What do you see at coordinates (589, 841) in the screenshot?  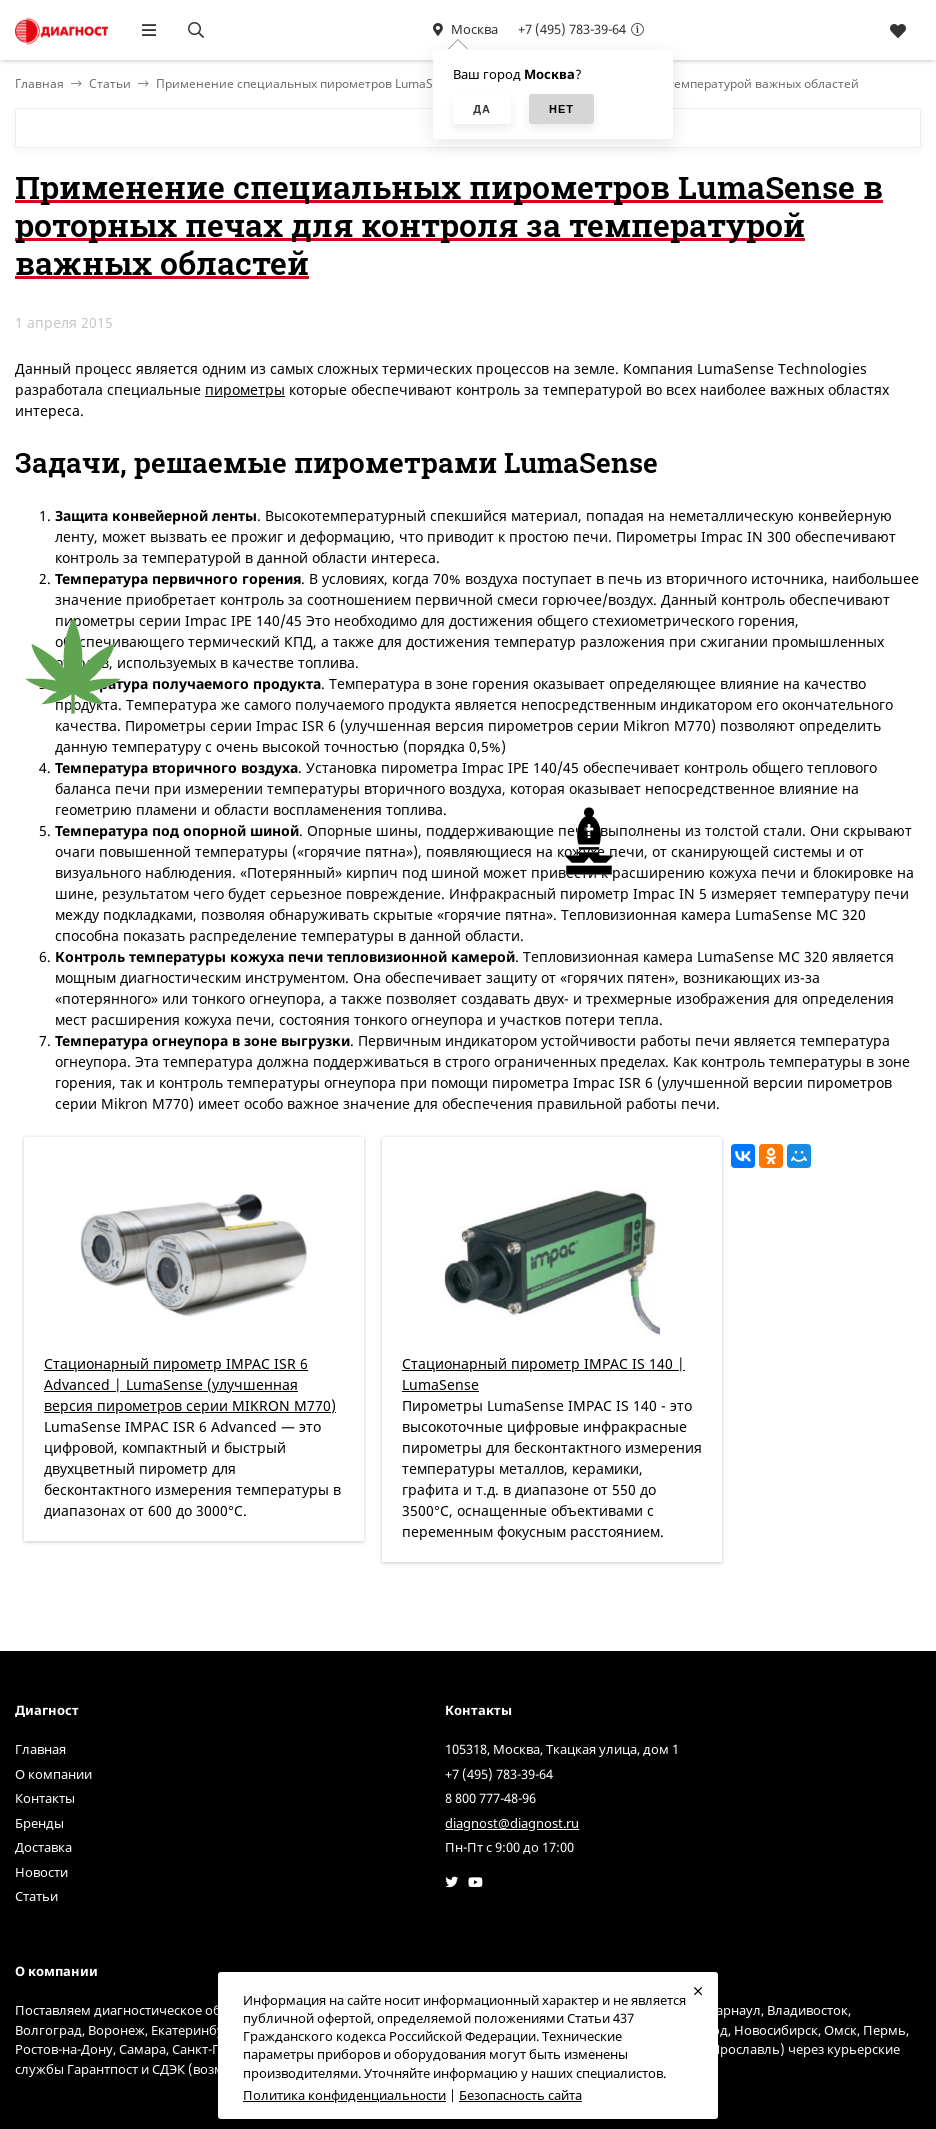 I see `select the bishop piece in a chess game` at bounding box center [589, 841].